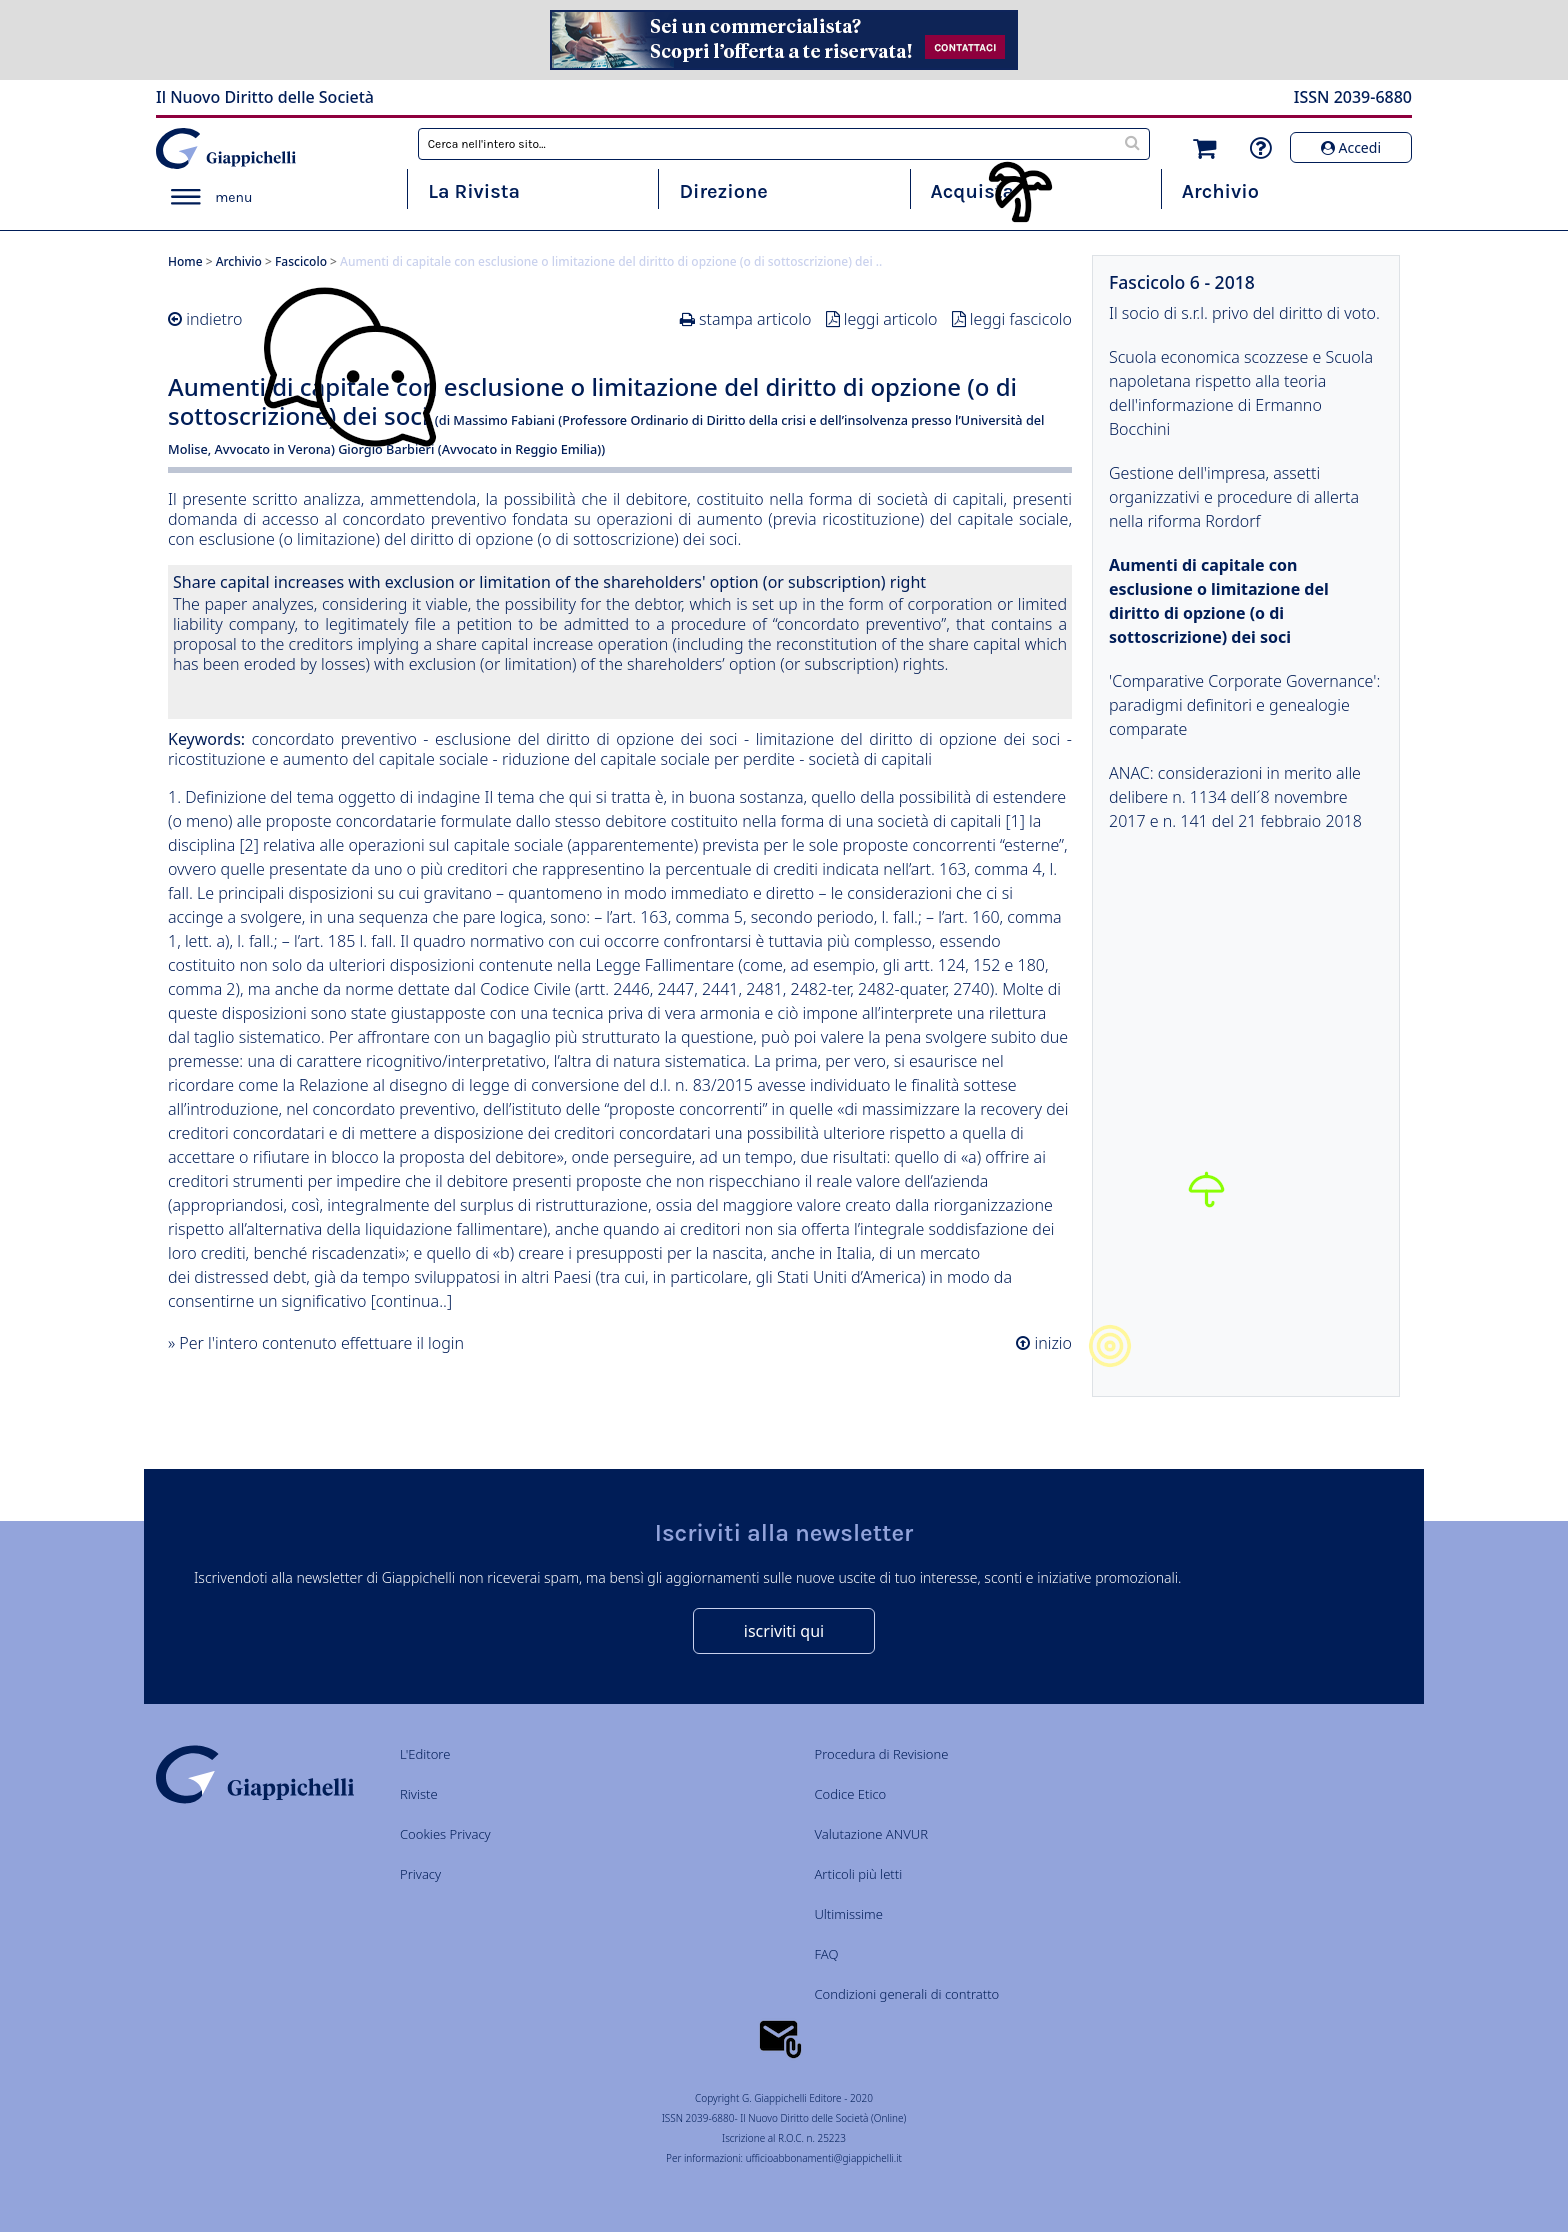  What do you see at coordinates (350, 367) in the screenshot?
I see `open WeChat messaging app` at bounding box center [350, 367].